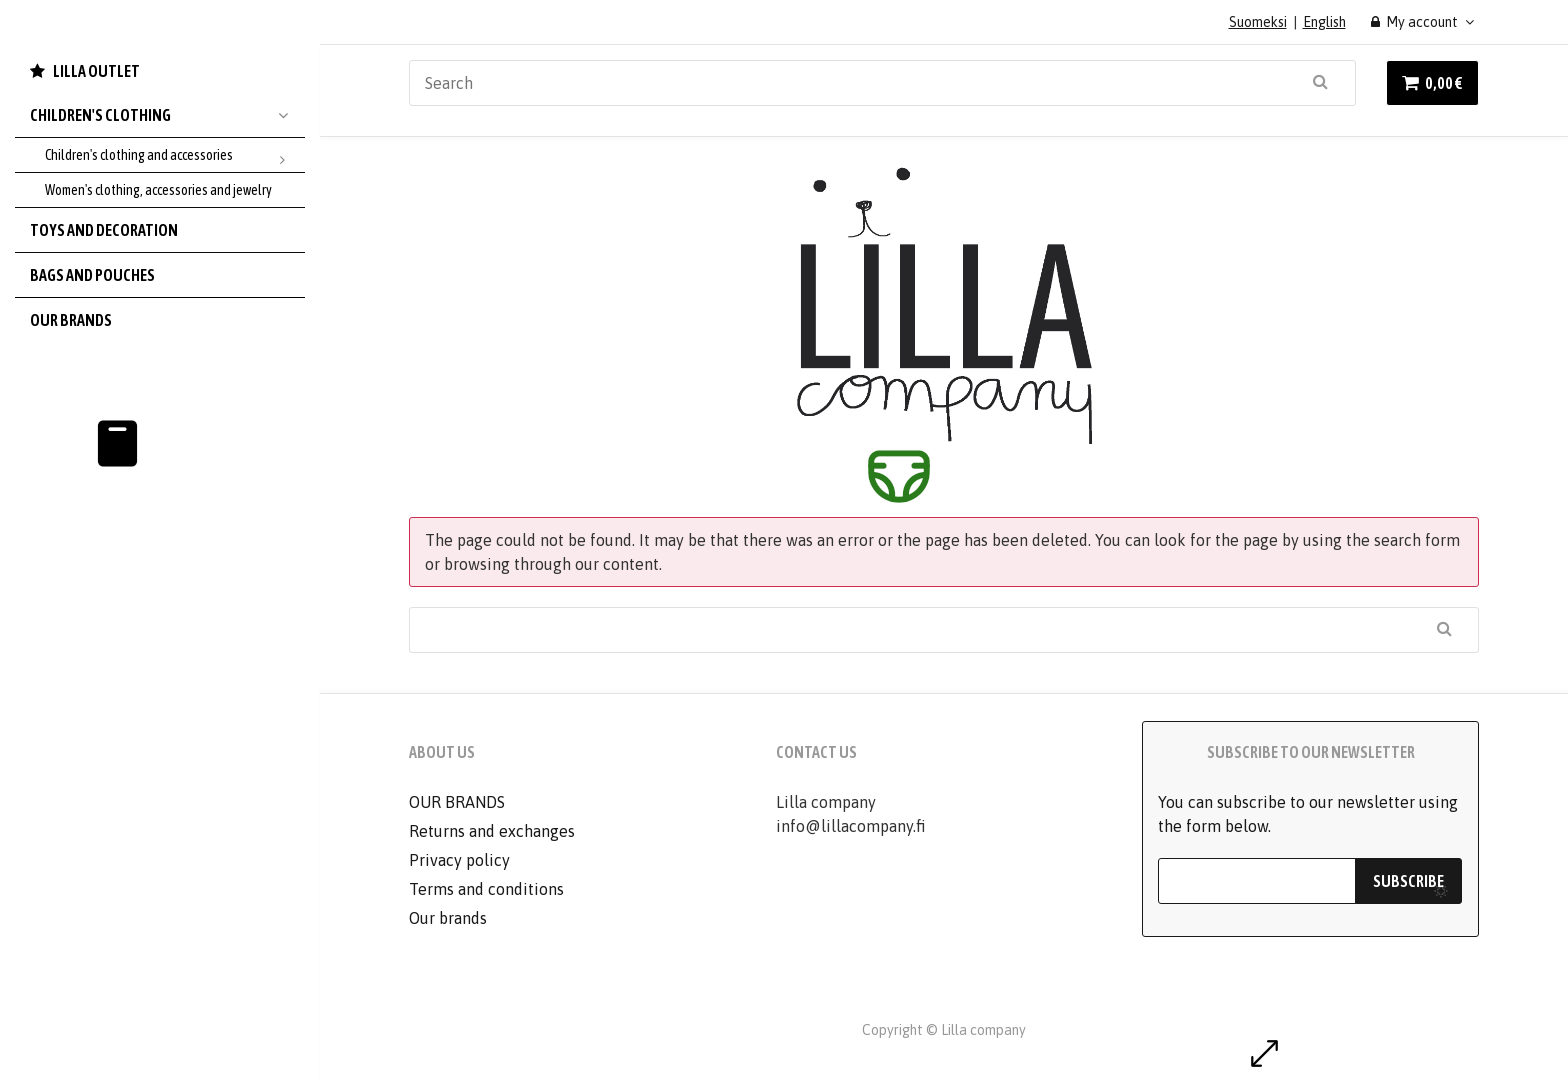 The height and width of the screenshot is (1086, 1568). What do you see at coordinates (899, 475) in the screenshot?
I see `track diaper changes for baby care logging` at bounding box center [899, 475].